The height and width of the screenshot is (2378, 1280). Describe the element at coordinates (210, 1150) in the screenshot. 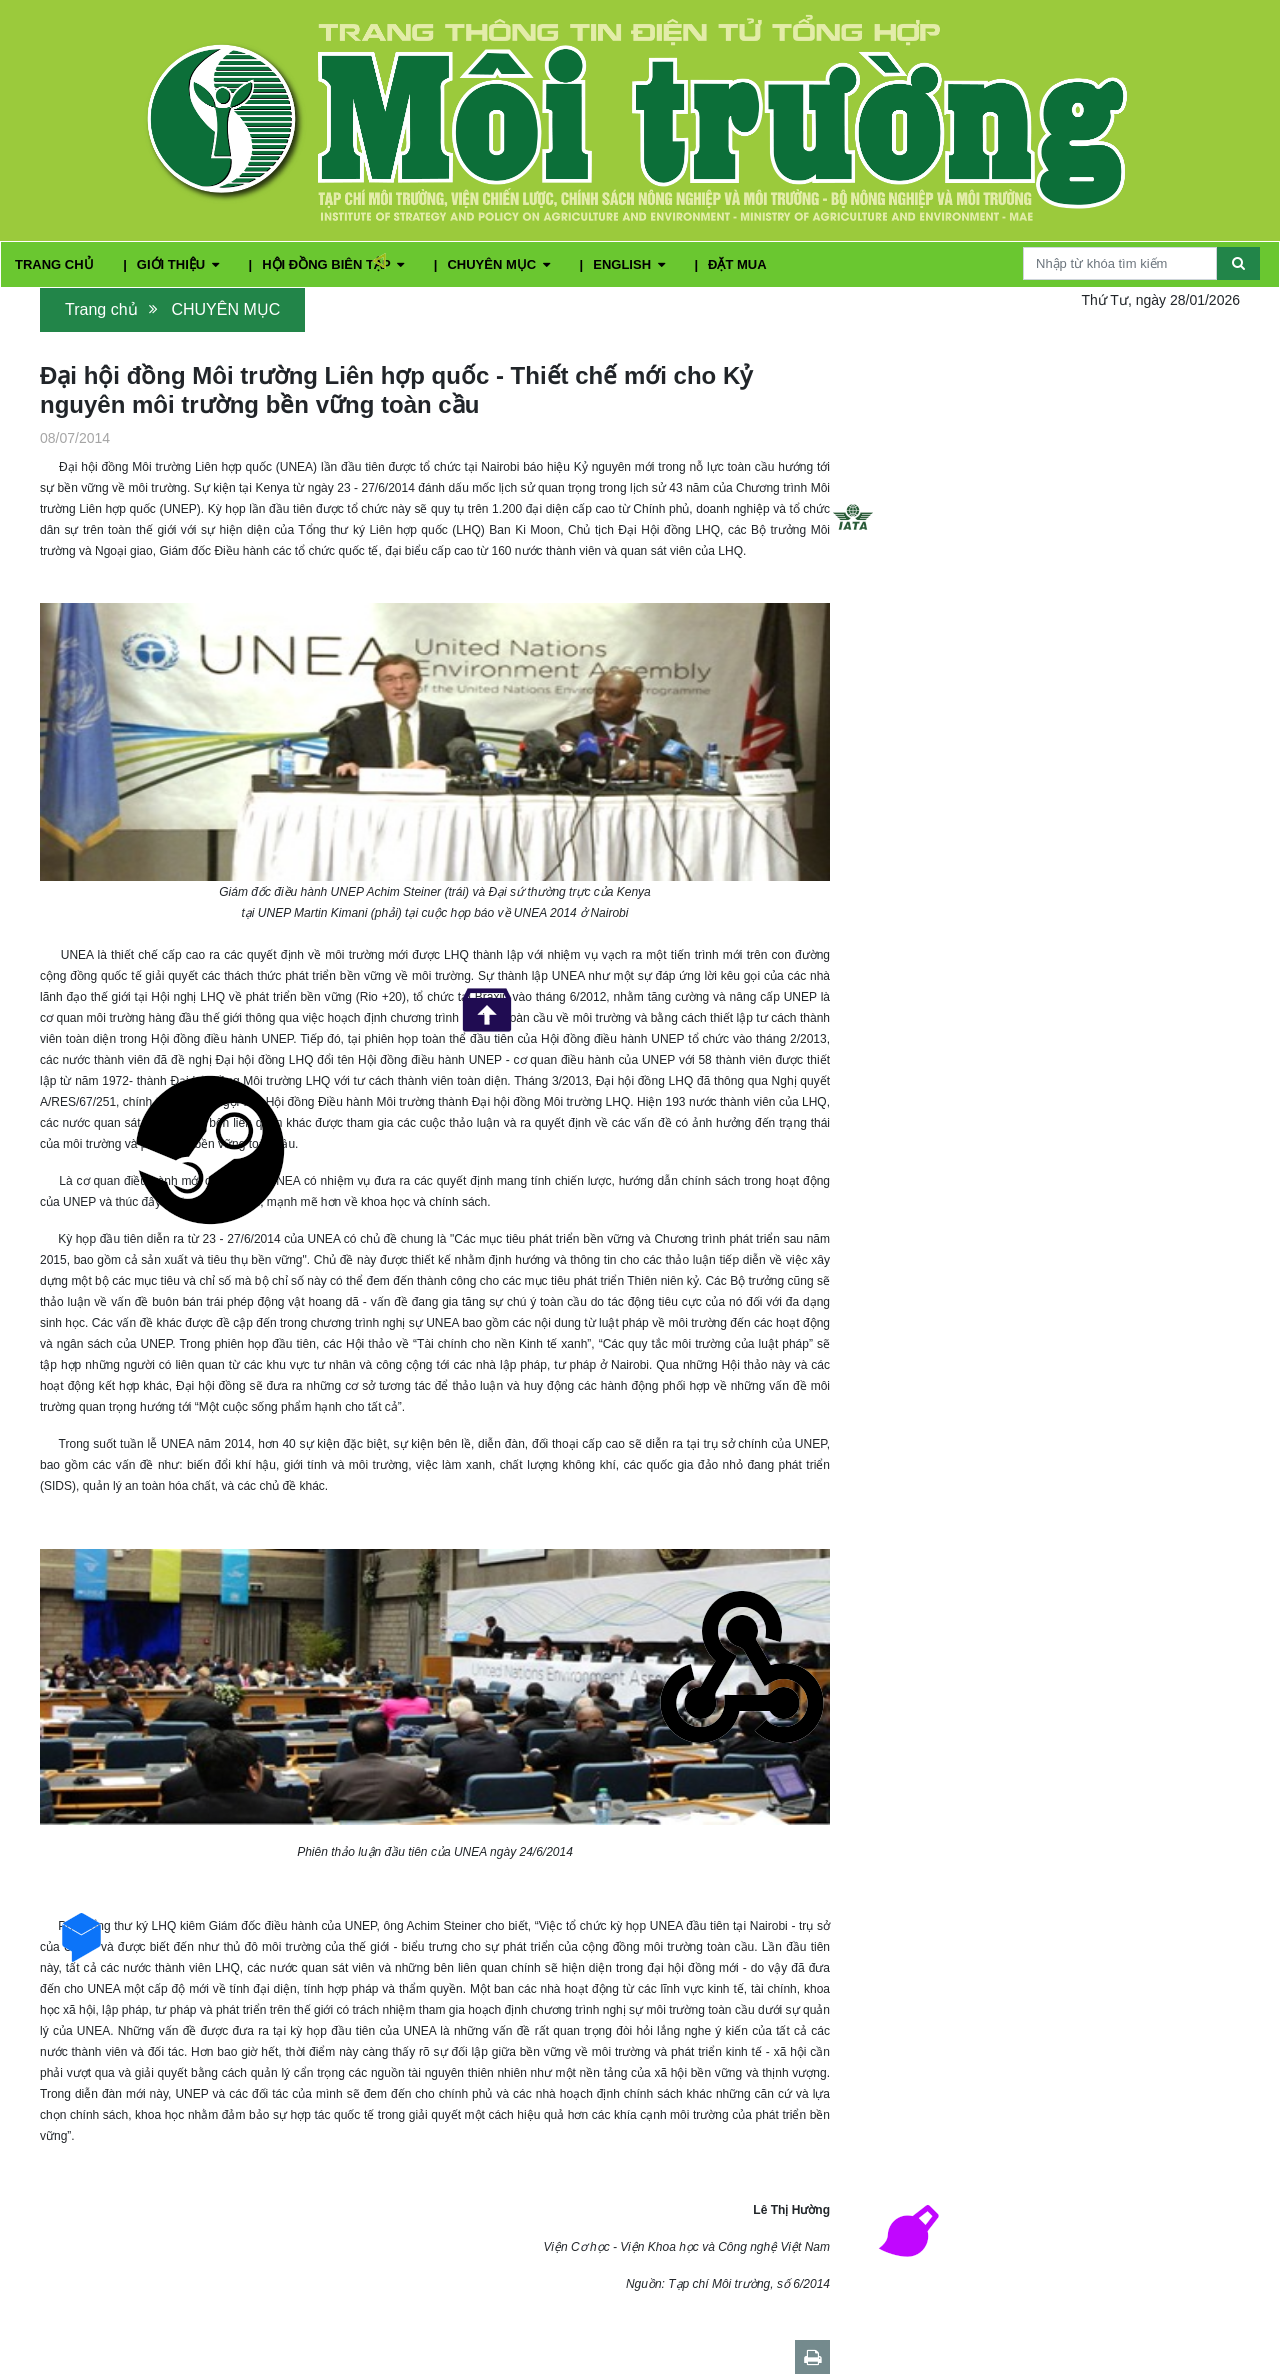

I see `open Steam gaming platform` at that location.